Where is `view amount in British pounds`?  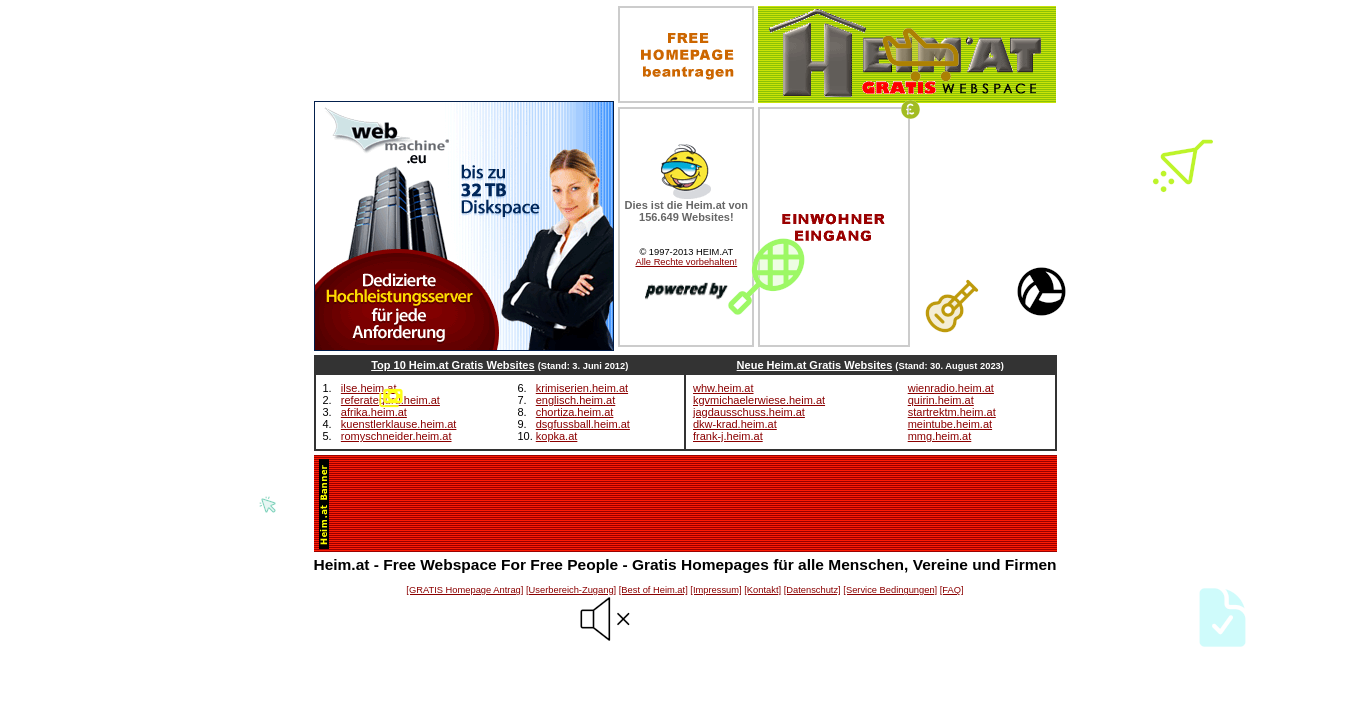
view amount in British pounds is located at coordinates (910, 109).